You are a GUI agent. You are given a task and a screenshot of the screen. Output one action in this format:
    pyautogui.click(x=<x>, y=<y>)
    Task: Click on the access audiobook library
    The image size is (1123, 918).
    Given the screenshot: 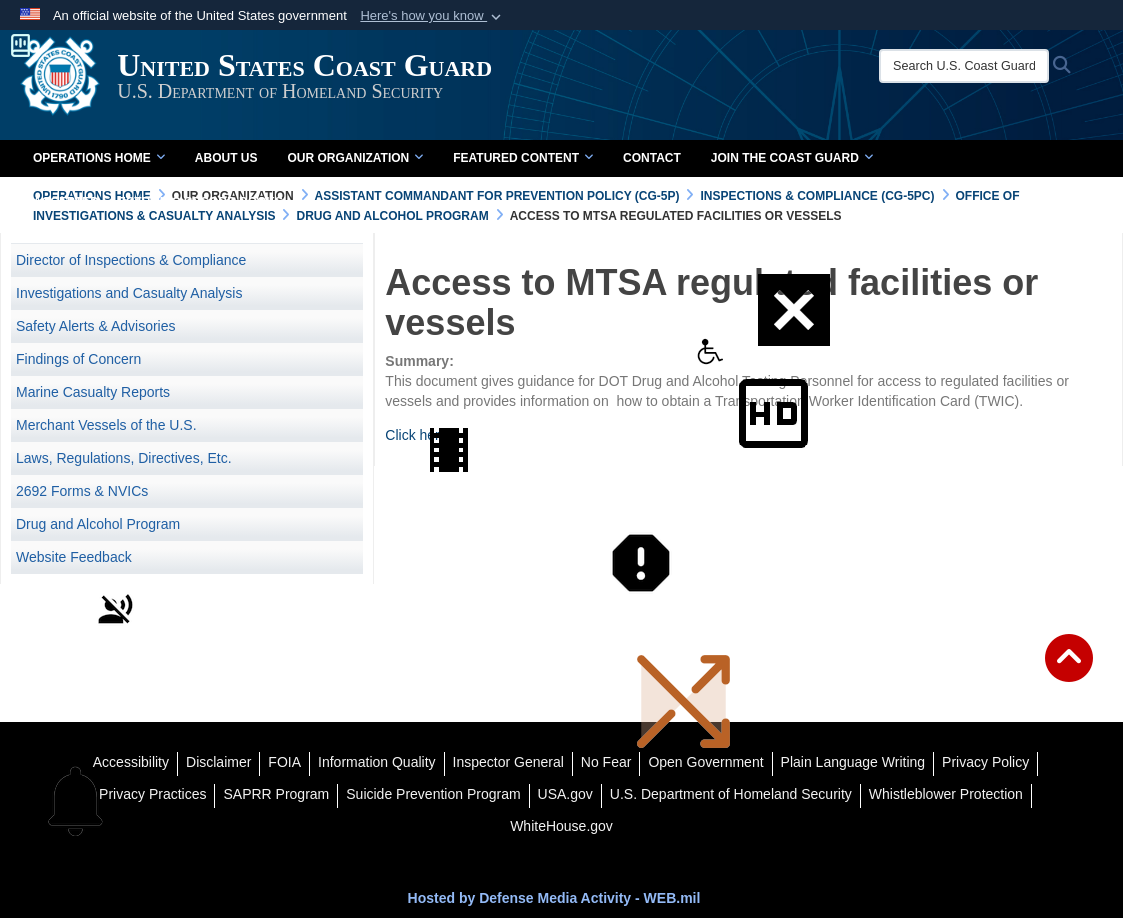 What is the action you would take?
    pyautogui.click(x=20, y=45)
    